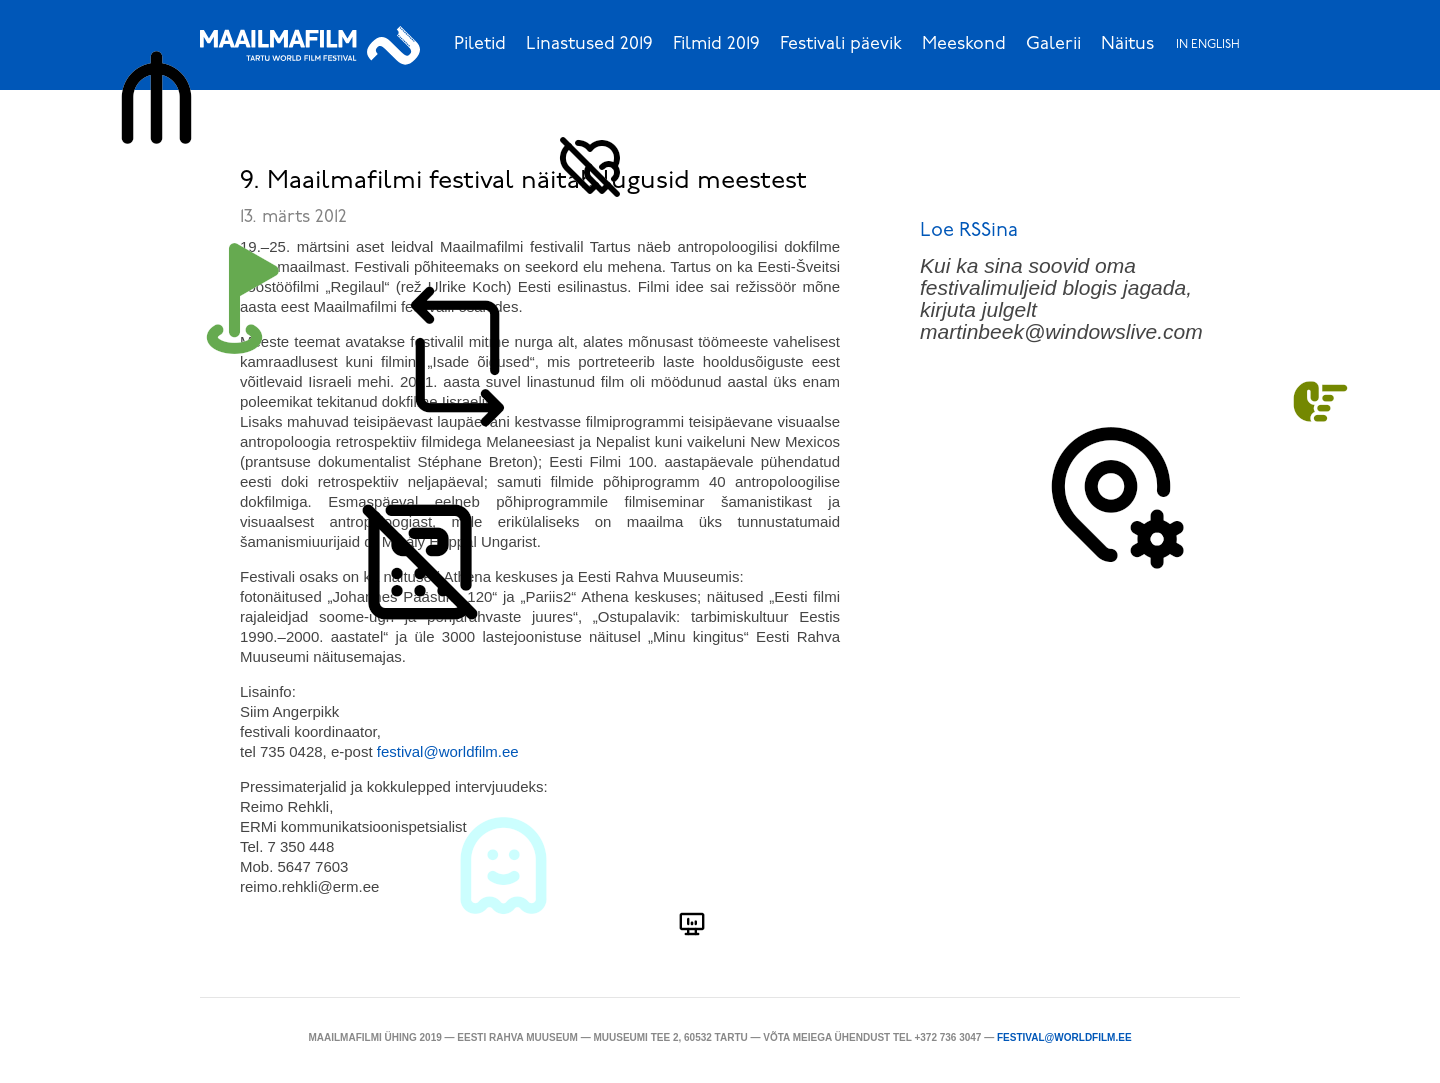  Describe the element at coordinates (156, 97) in the screenshot. I see `indicates azerbaijani manat currency` at that location.